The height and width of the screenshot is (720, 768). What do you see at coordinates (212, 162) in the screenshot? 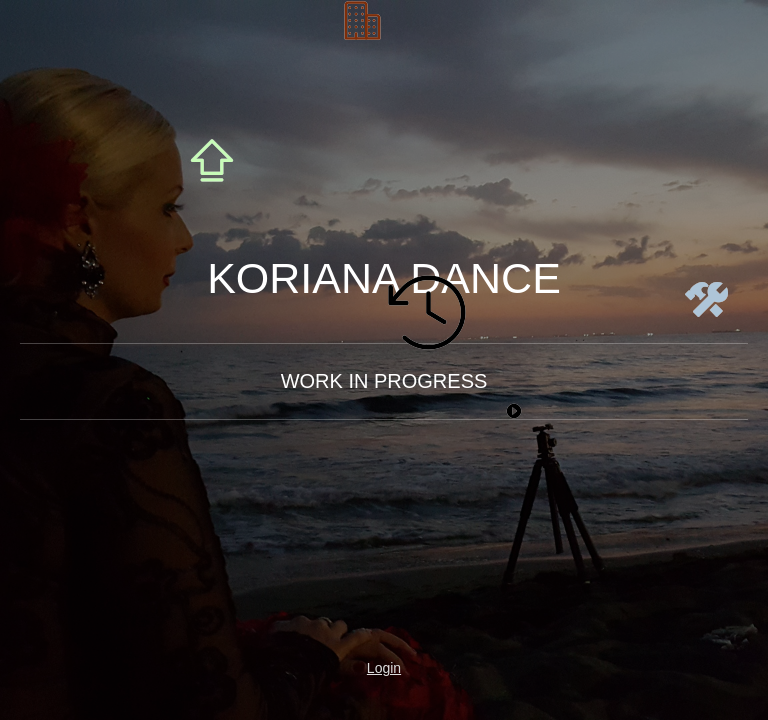
I see `upload a file or document` at bounding box center [212, 162].